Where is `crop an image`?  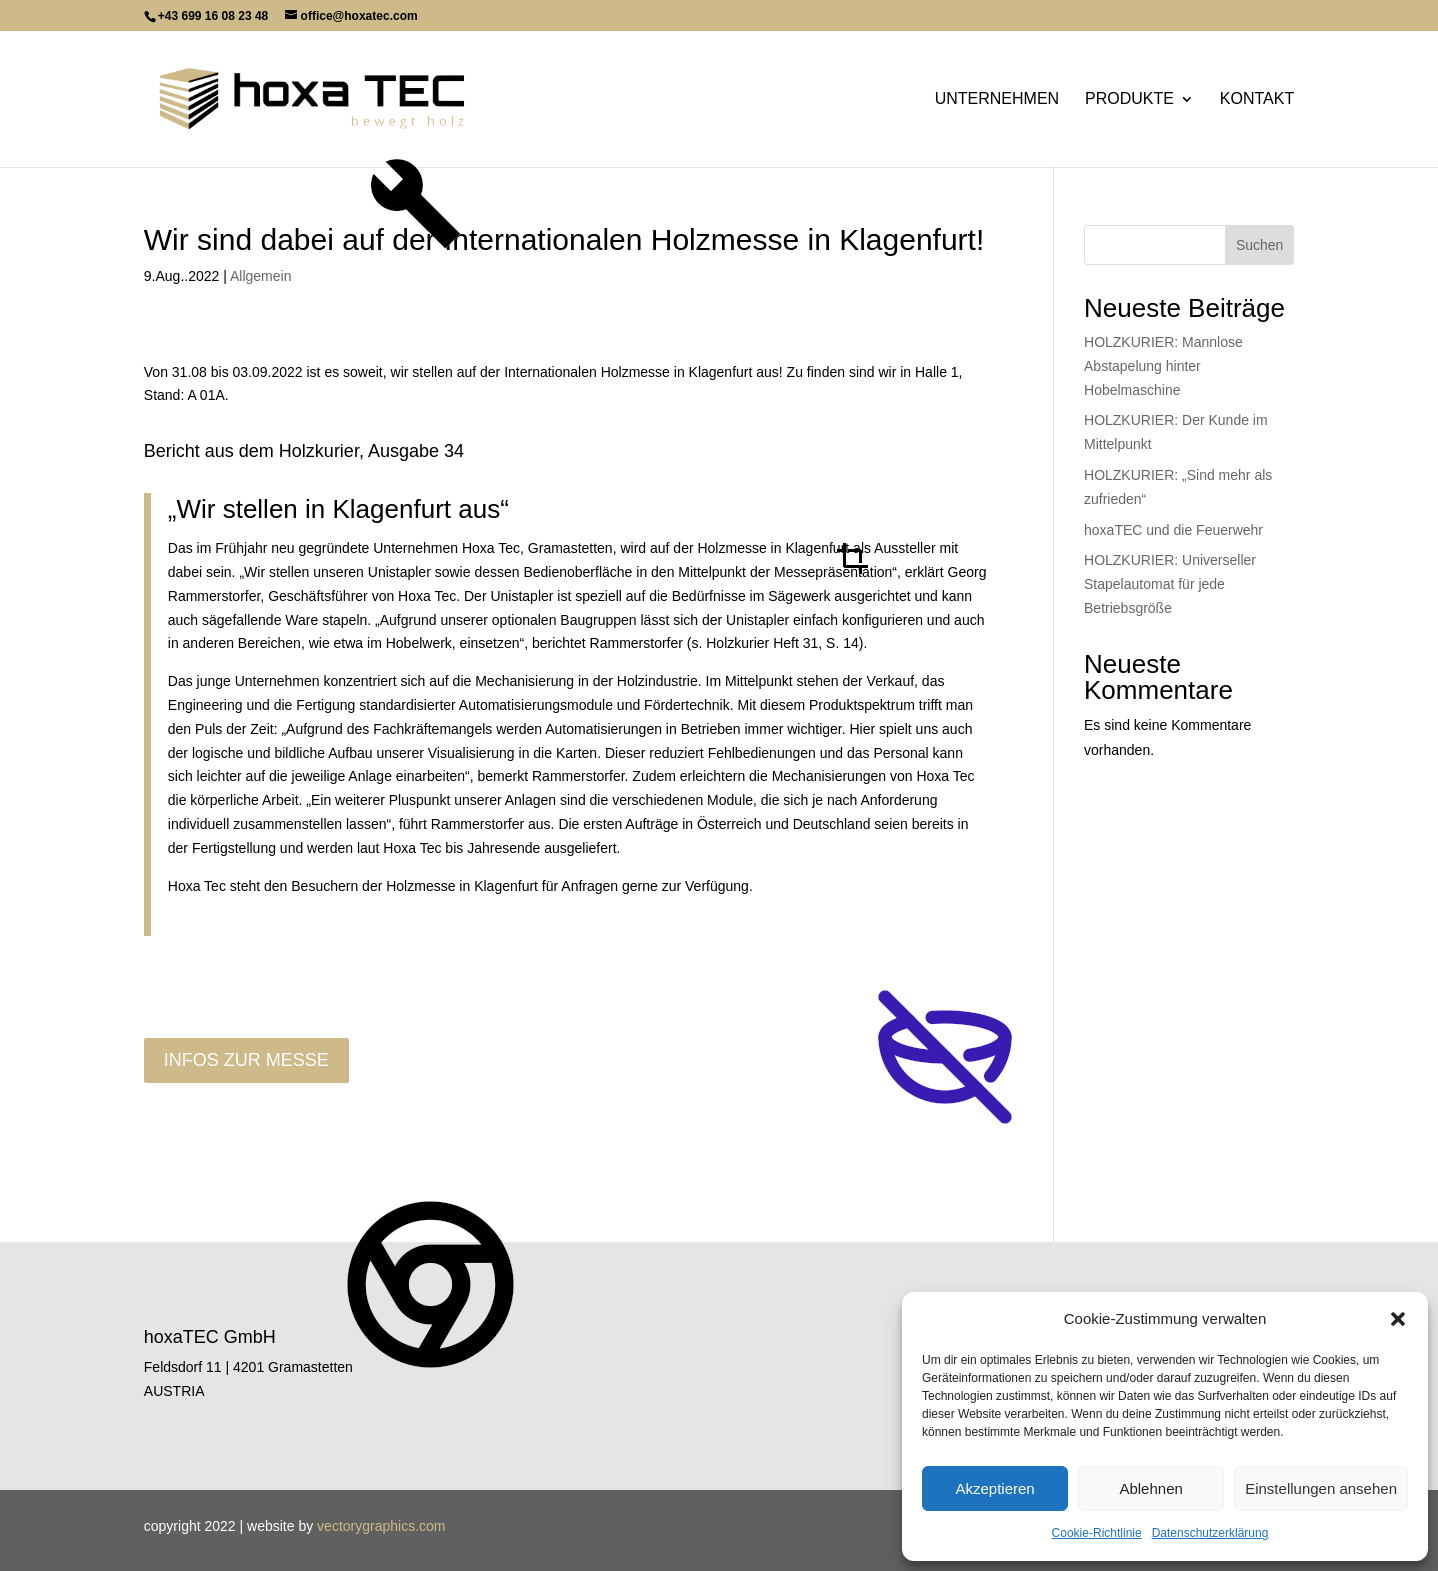 crop an image is located at coordinates (852, 558).